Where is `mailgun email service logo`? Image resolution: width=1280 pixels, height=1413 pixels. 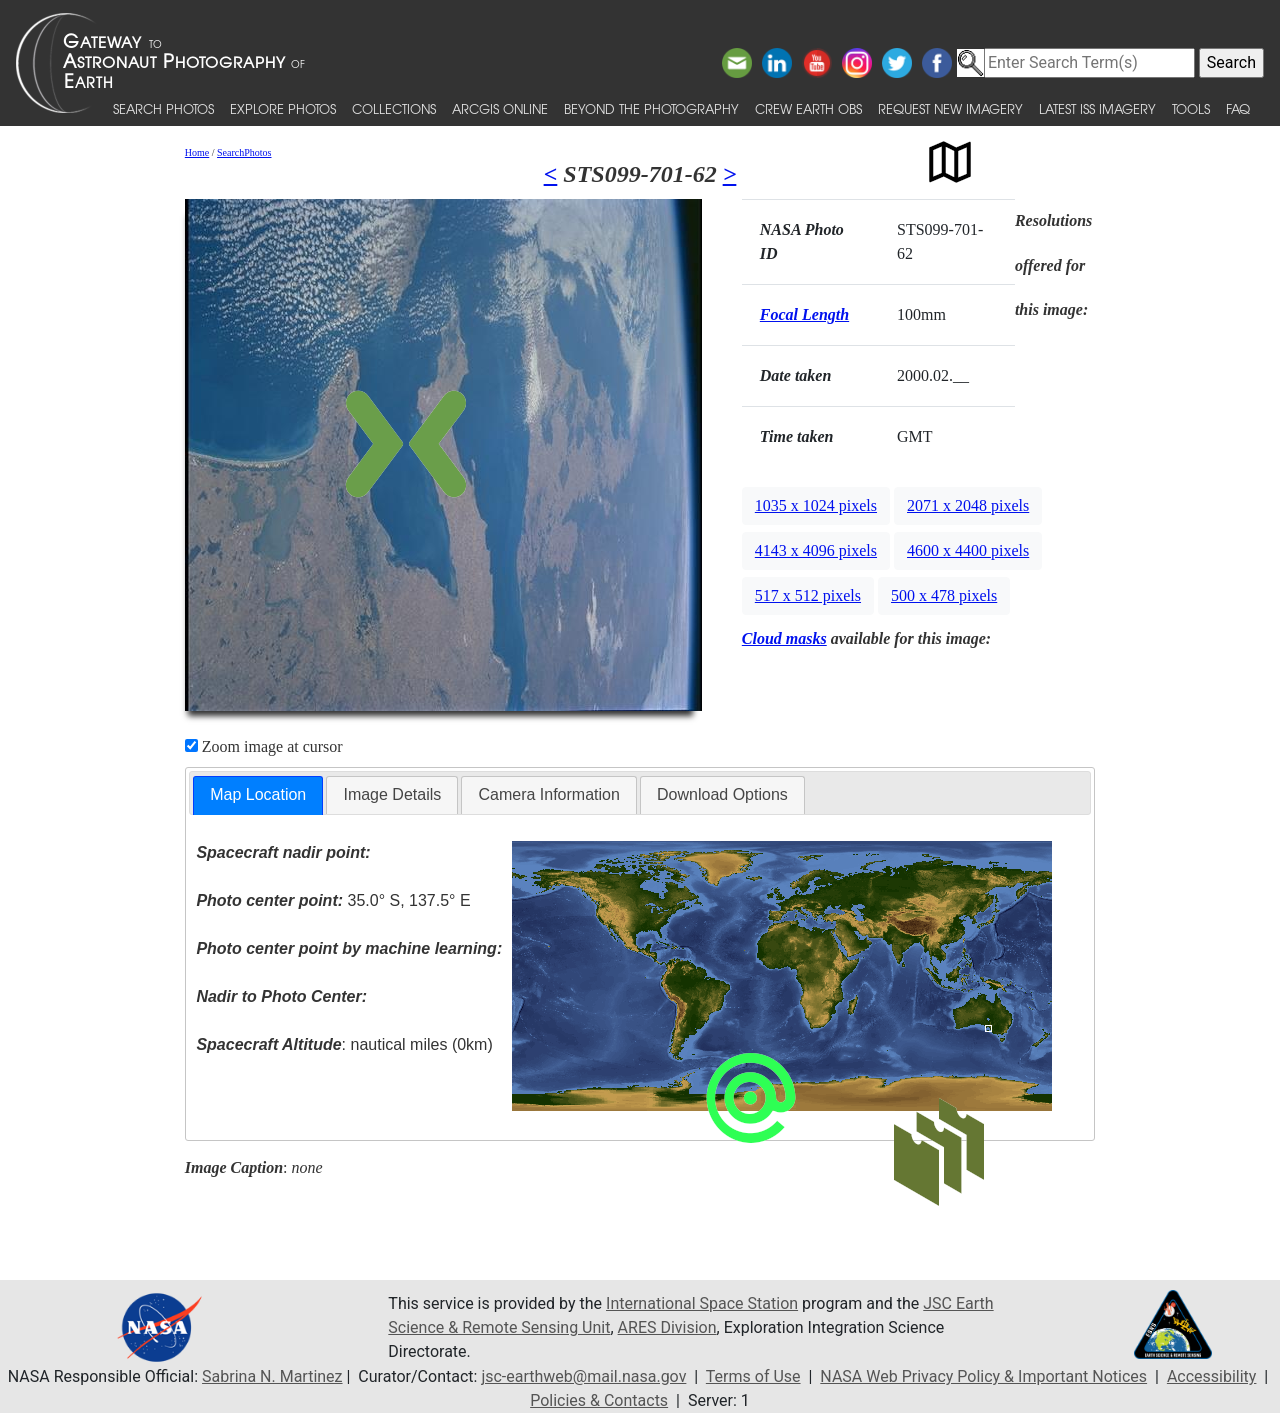
mailgun email service logo is located at coordinates (751, 1098).